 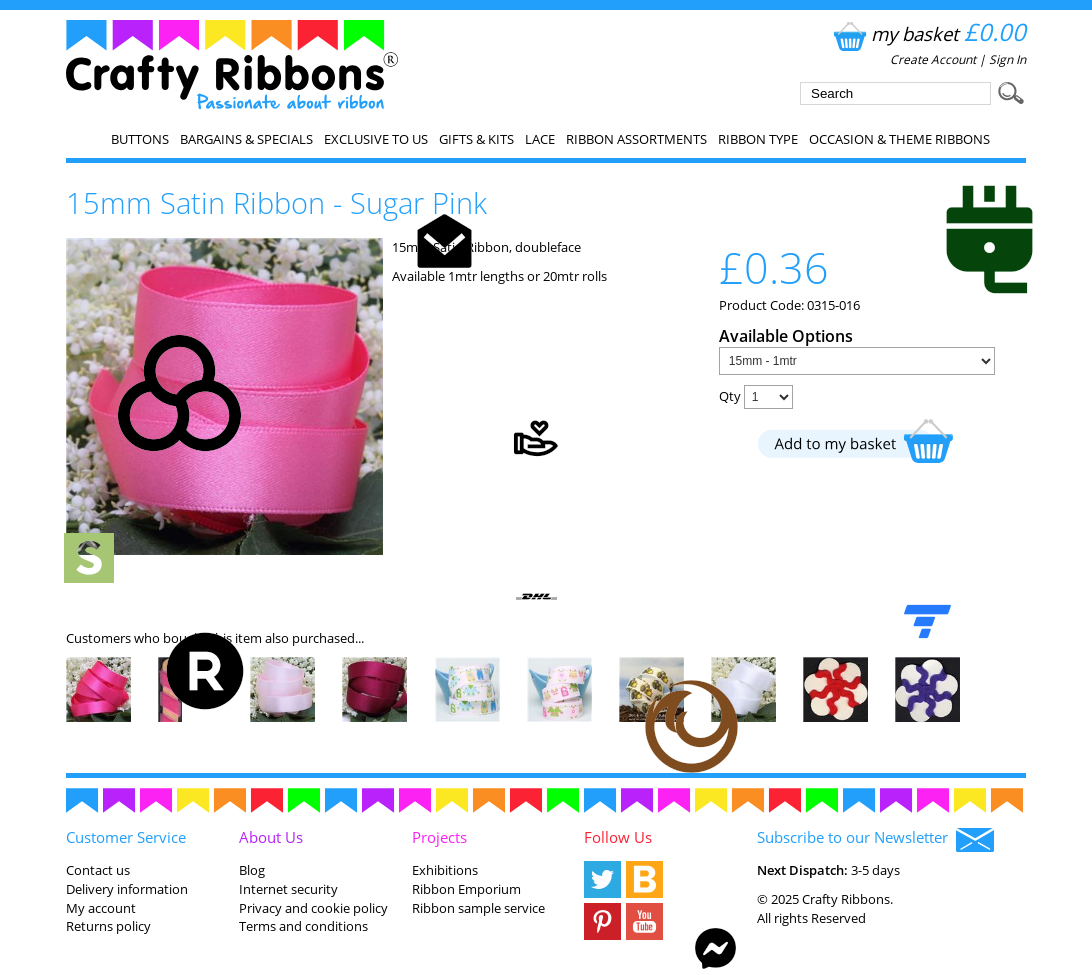 What do you see at coordinates (536, 596) in the screenshot?
I see `DHL shipping and logistics company logo` at bounding box center [536, 596].